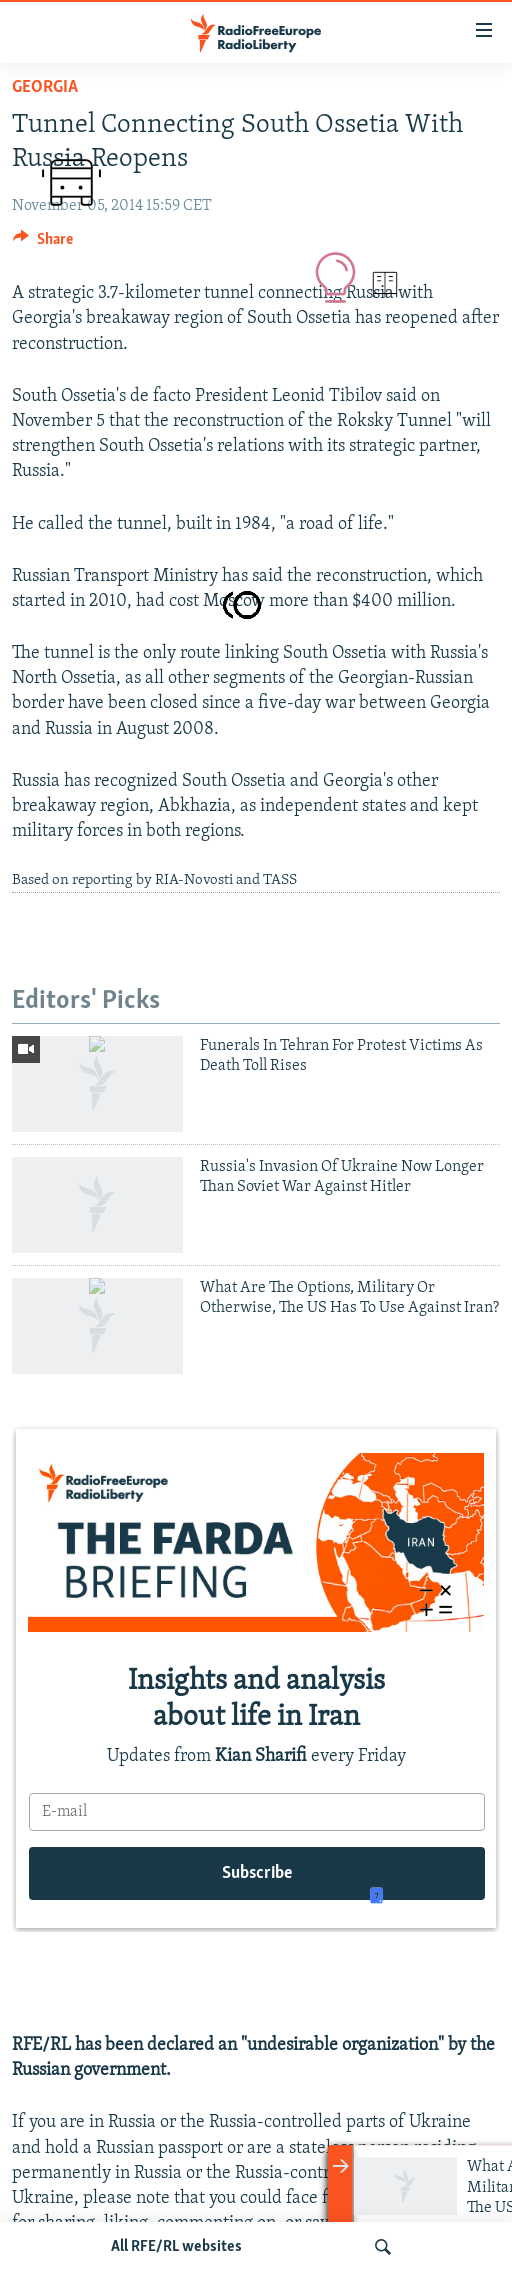  Describe the element at coordinates (242, 605) in the screenshot. I see `view toll or payment information` at that location.